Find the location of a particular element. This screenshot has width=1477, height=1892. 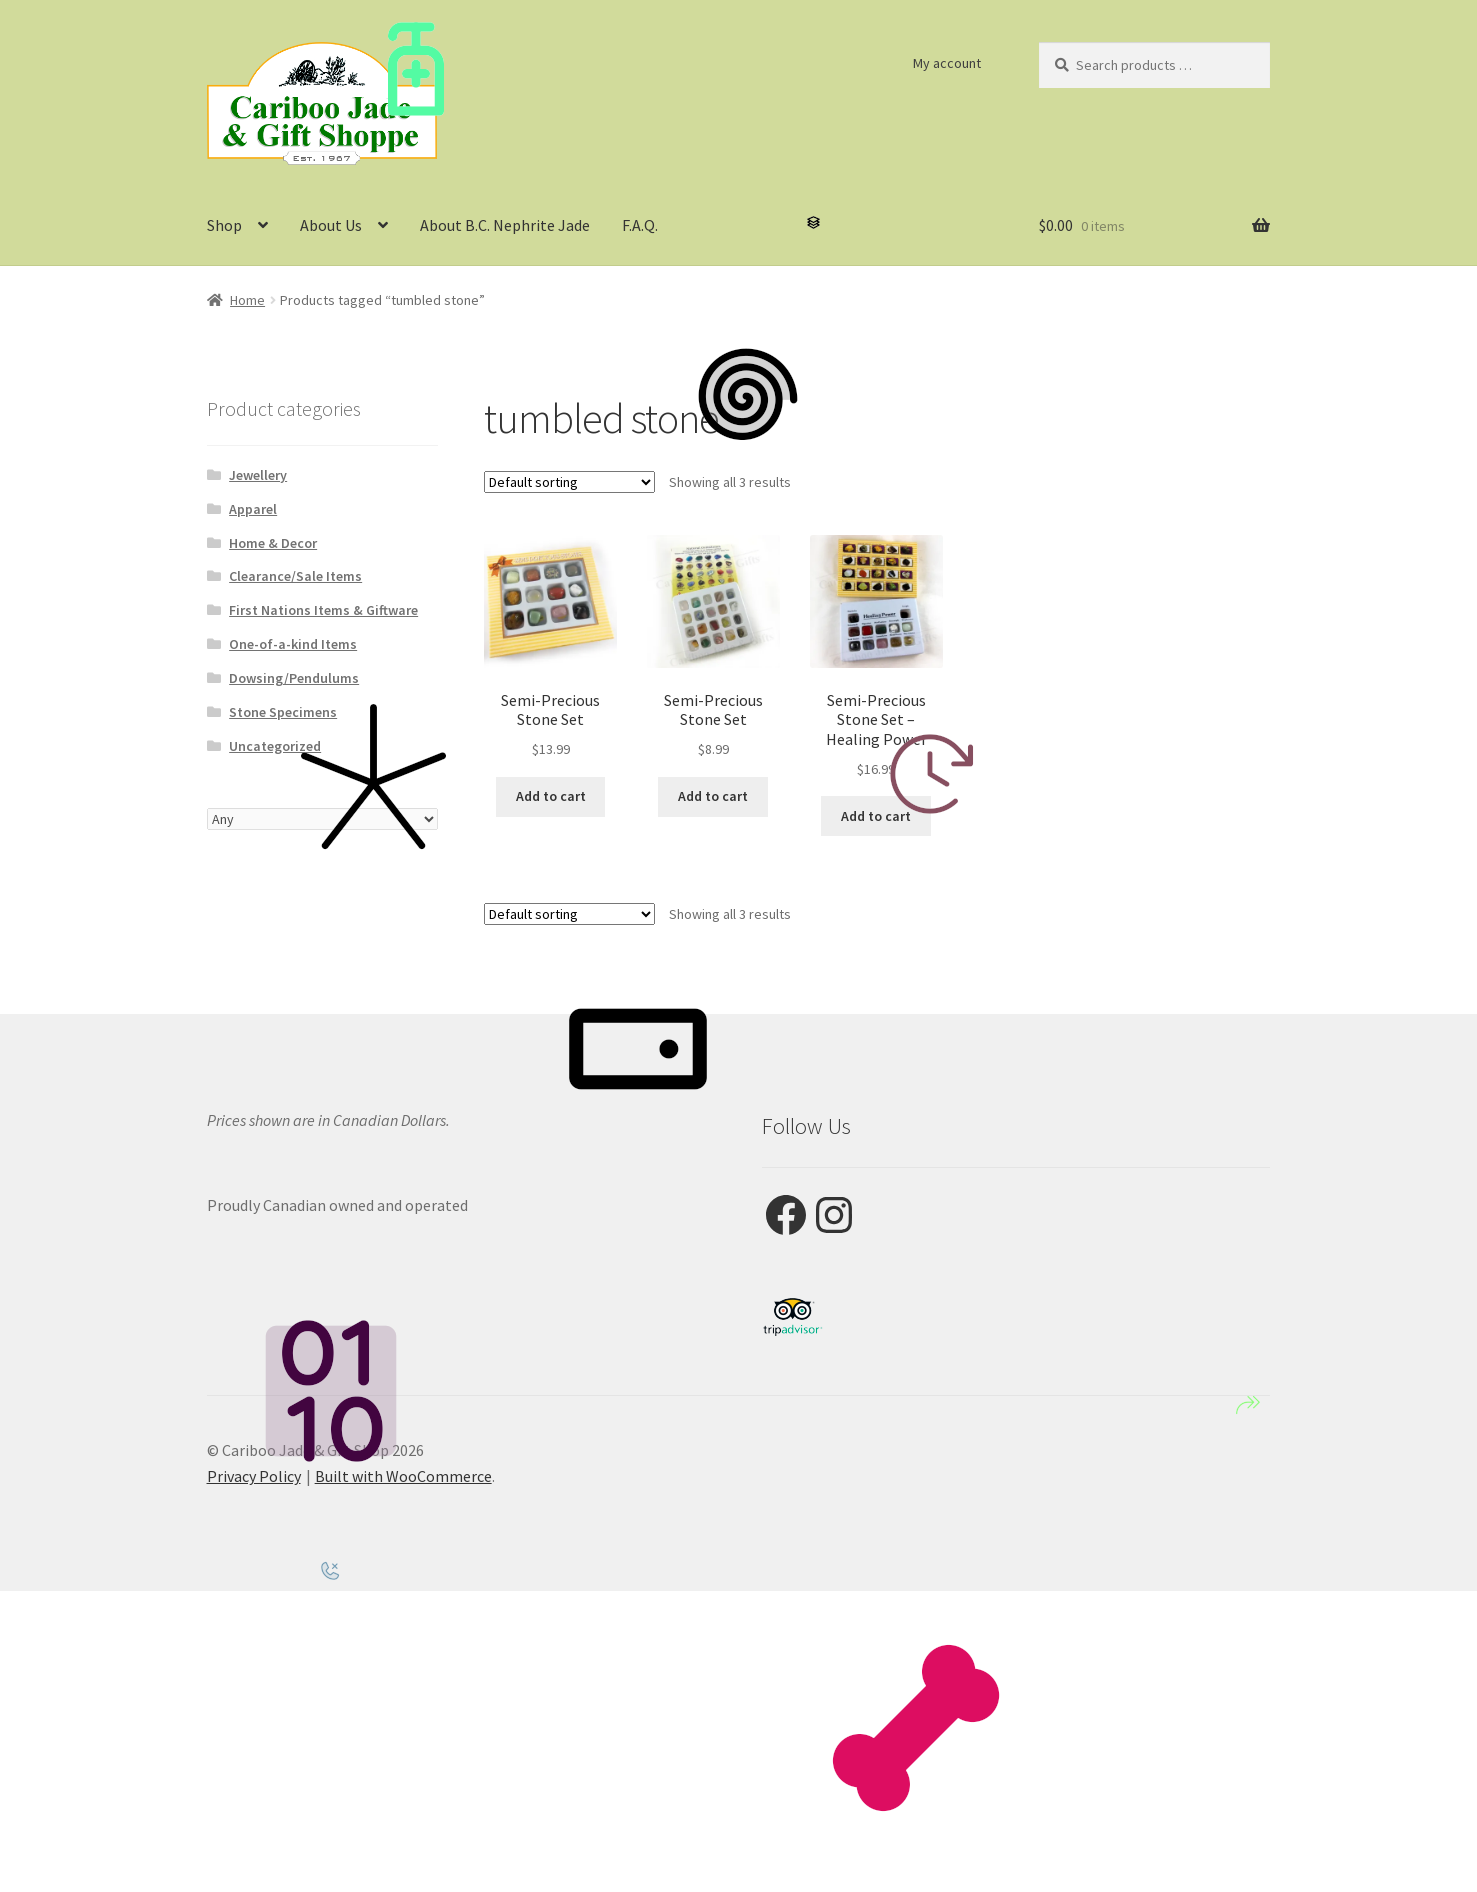

access hygiene or sanitation information is located at coordinates (416, 69).